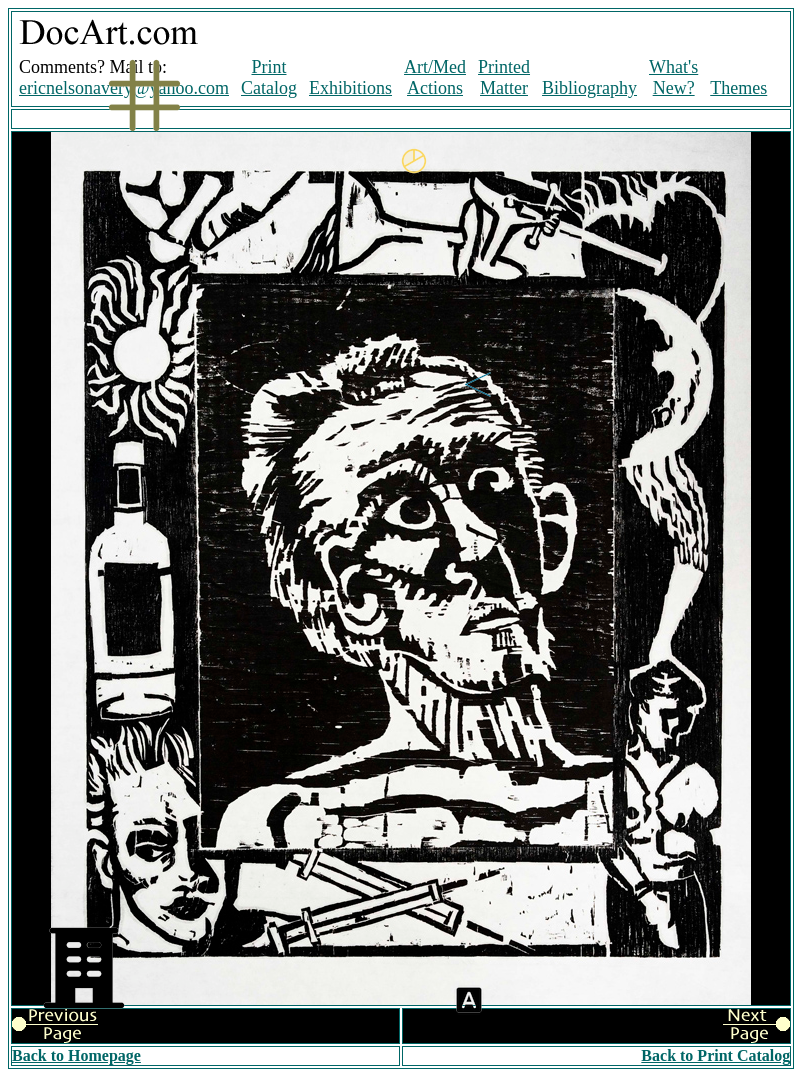 This screenshot has height=1077, width=794. I want to click on download or install a new font, so click(469, 1000).